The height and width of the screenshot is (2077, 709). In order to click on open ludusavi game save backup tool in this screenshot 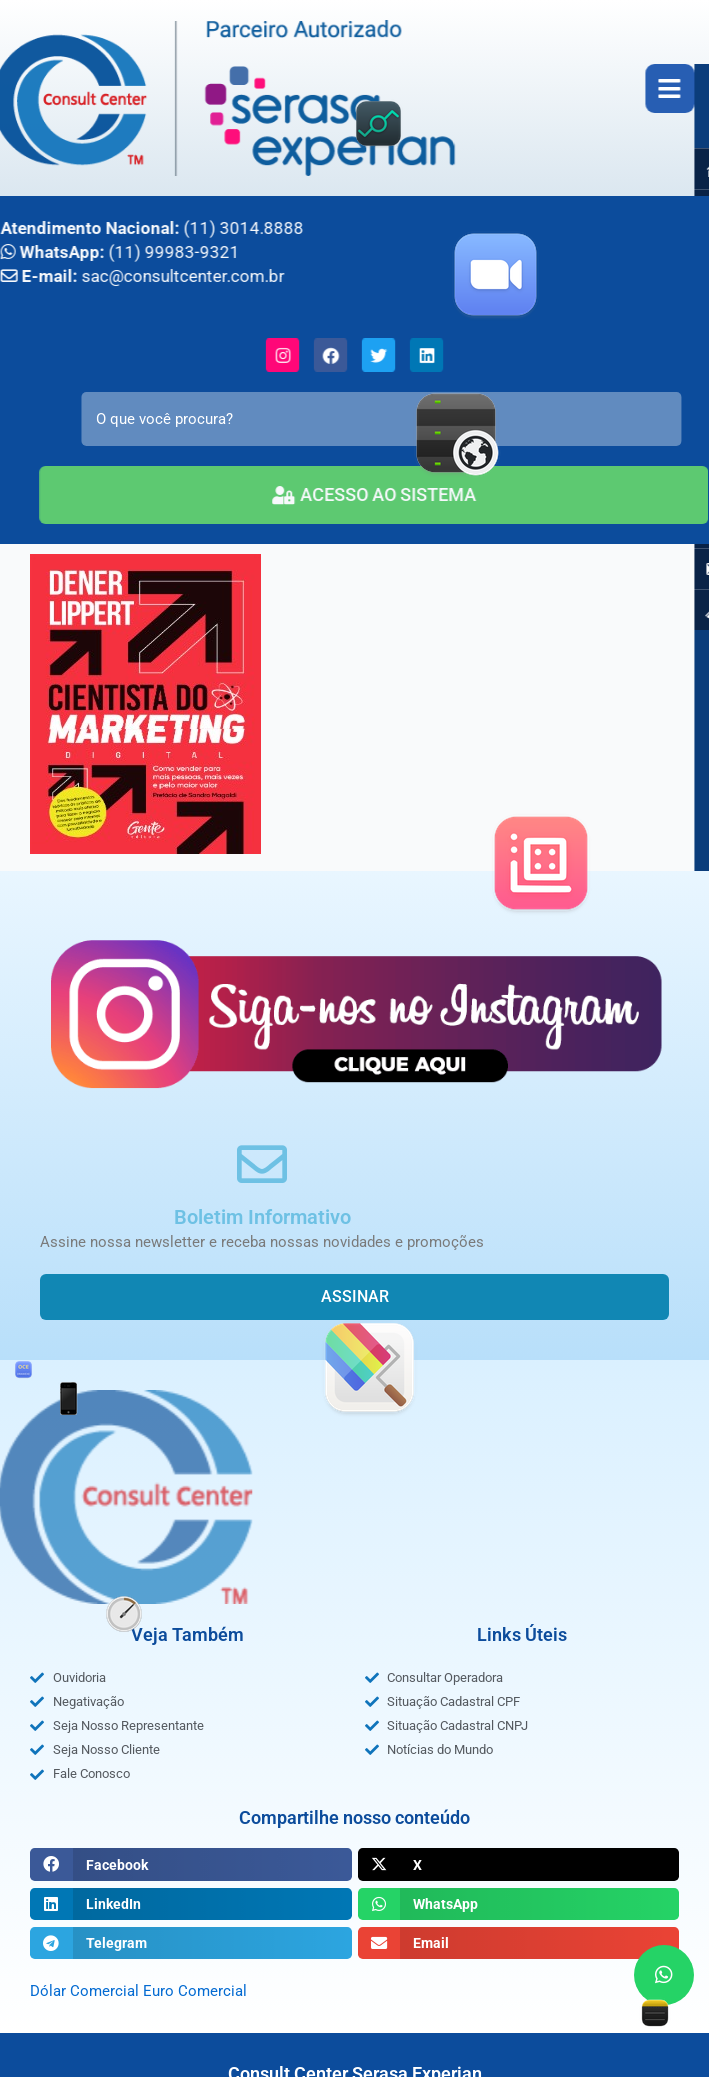, I will do `click(541, 863)`.